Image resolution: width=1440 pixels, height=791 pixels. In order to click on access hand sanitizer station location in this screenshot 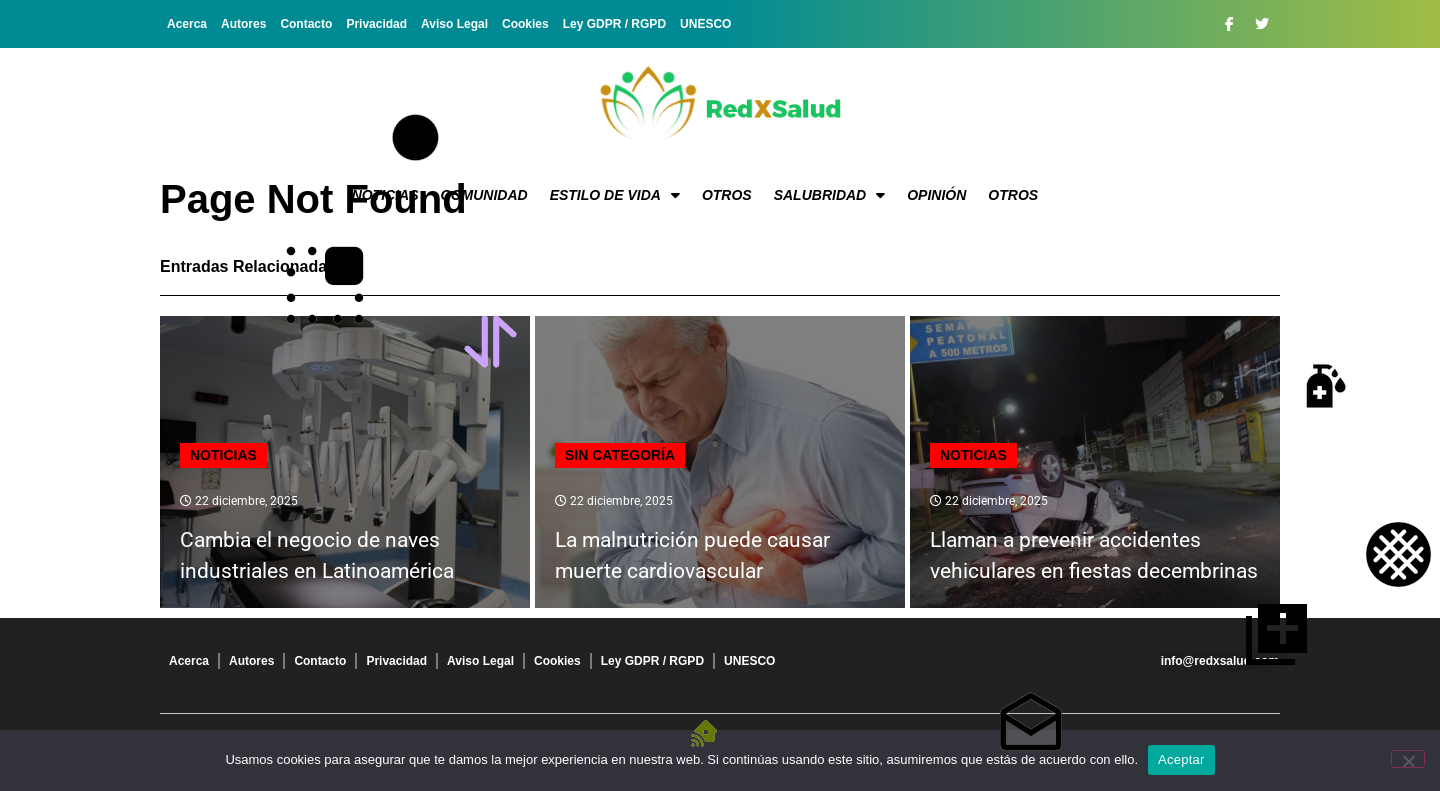, I will do `click(1324, 386)`.